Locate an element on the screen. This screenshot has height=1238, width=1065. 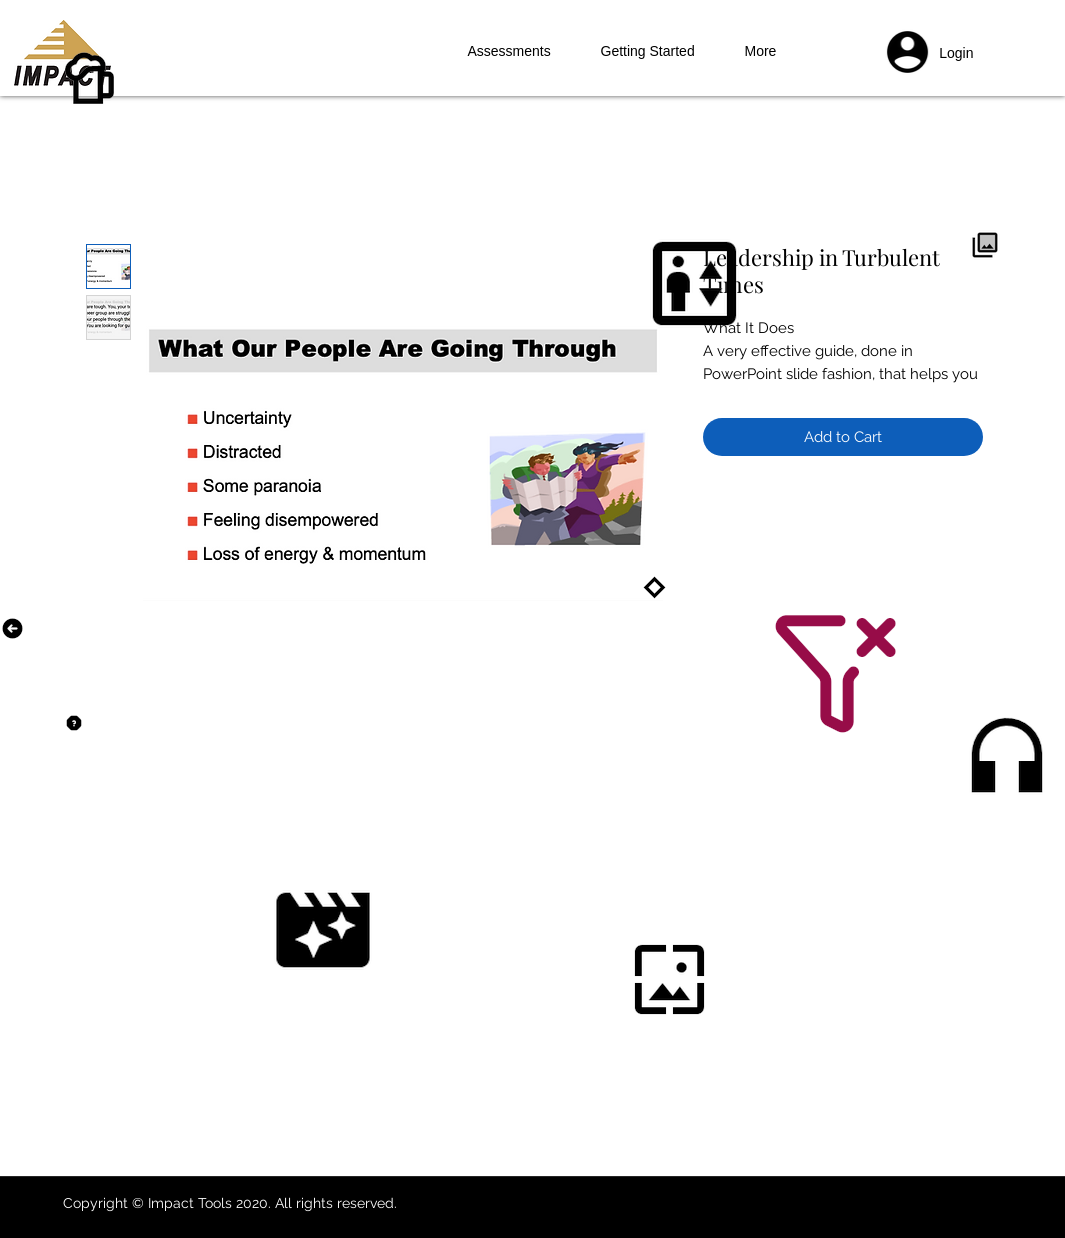
unverified log breakpoint in debug mode is located at coordinates (654, 587).